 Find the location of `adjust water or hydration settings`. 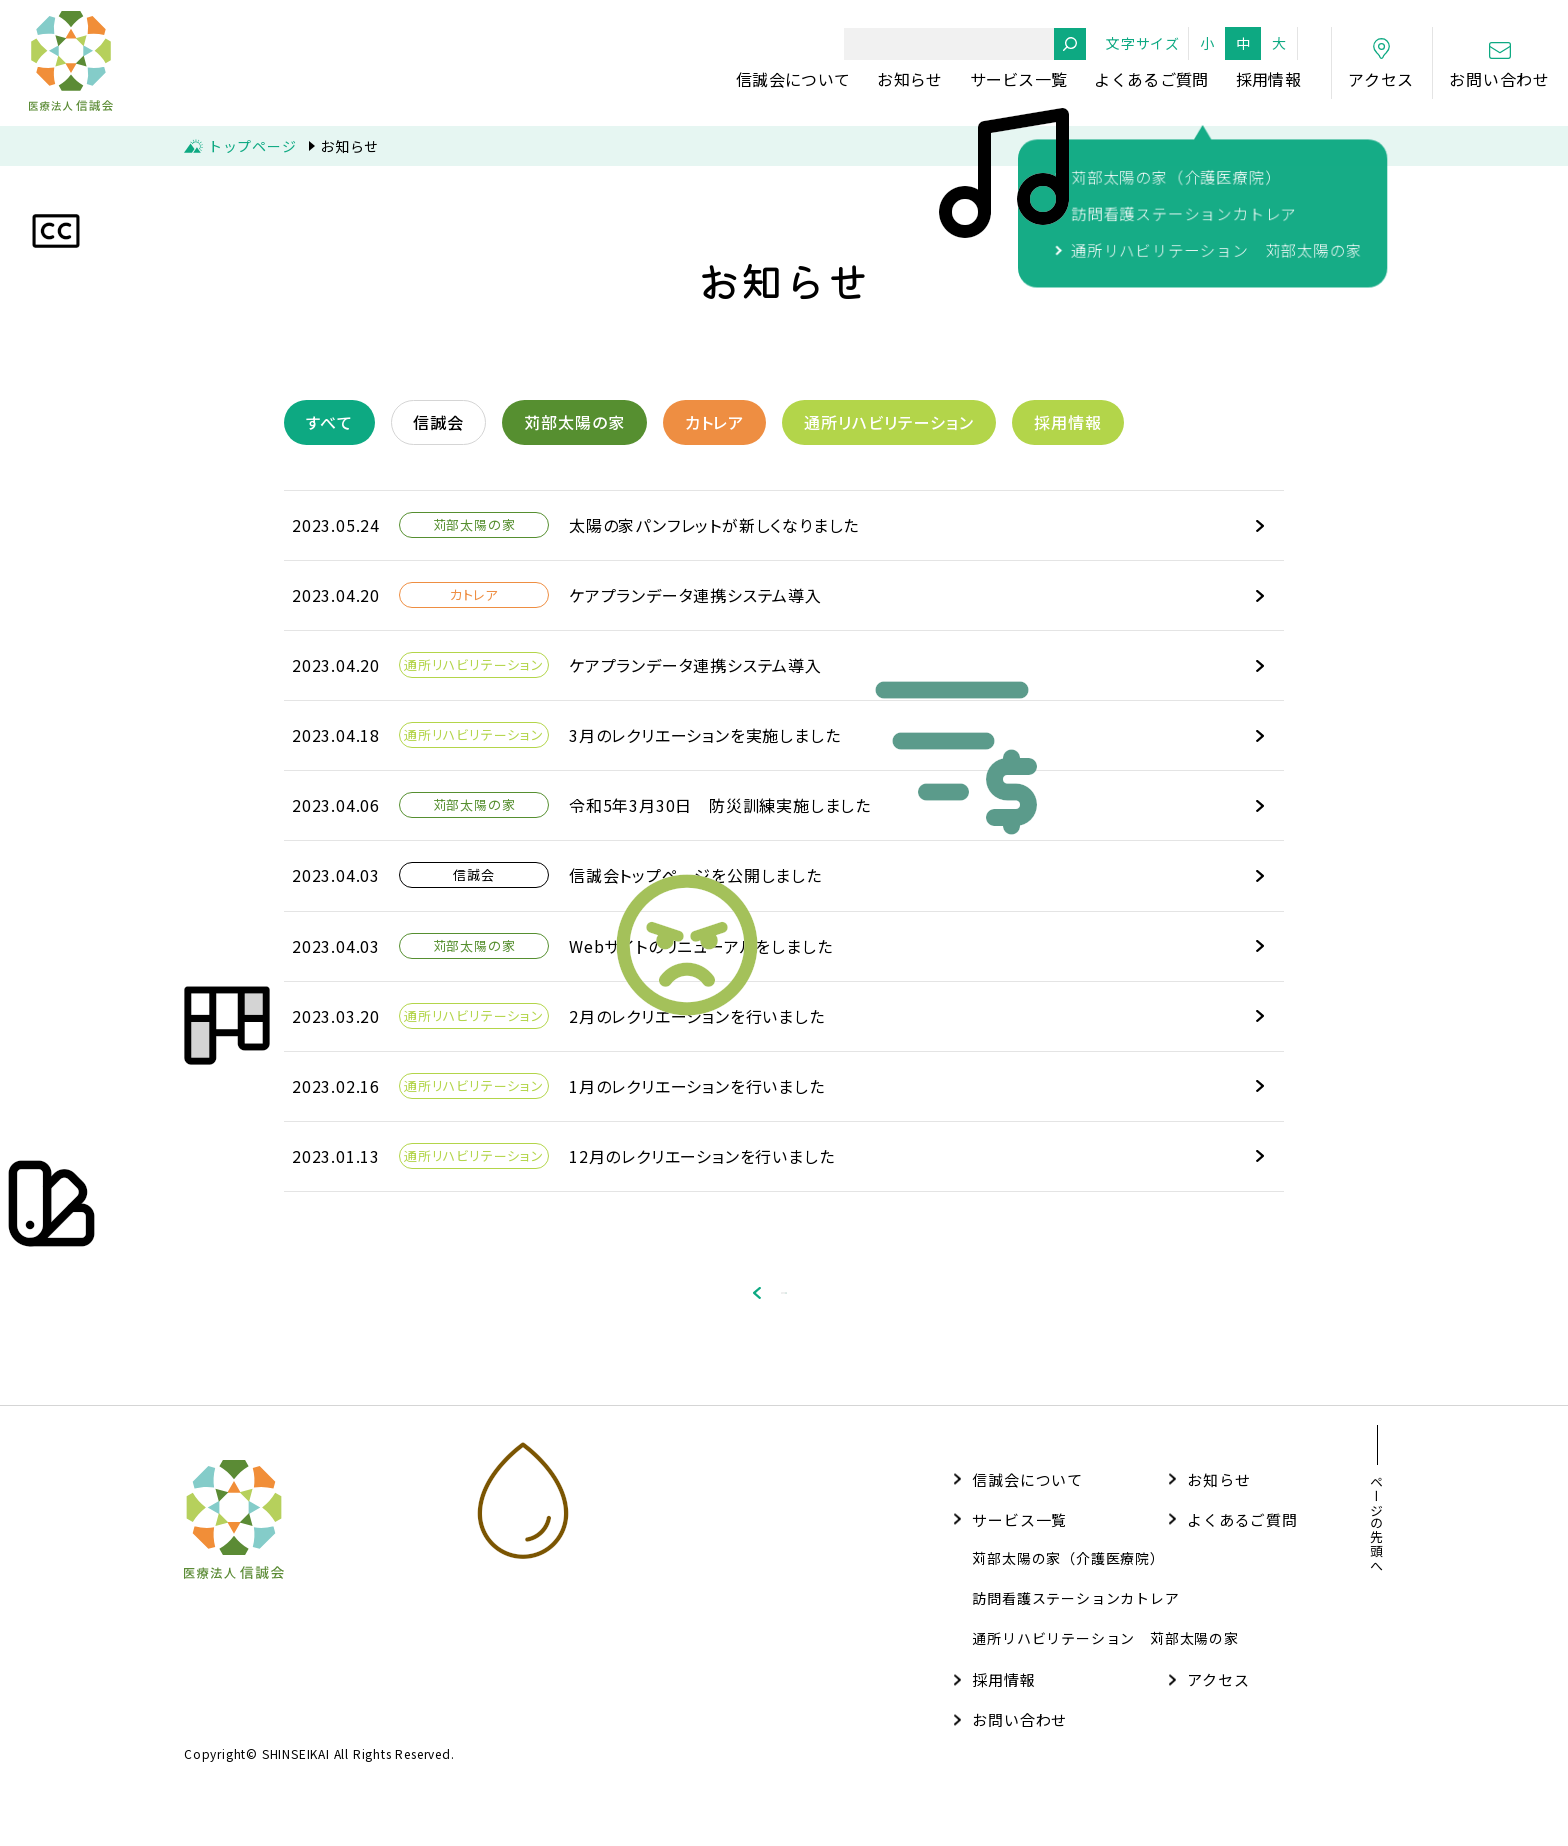

adjust water or hydration settings is located at coordinates (523, 1505).